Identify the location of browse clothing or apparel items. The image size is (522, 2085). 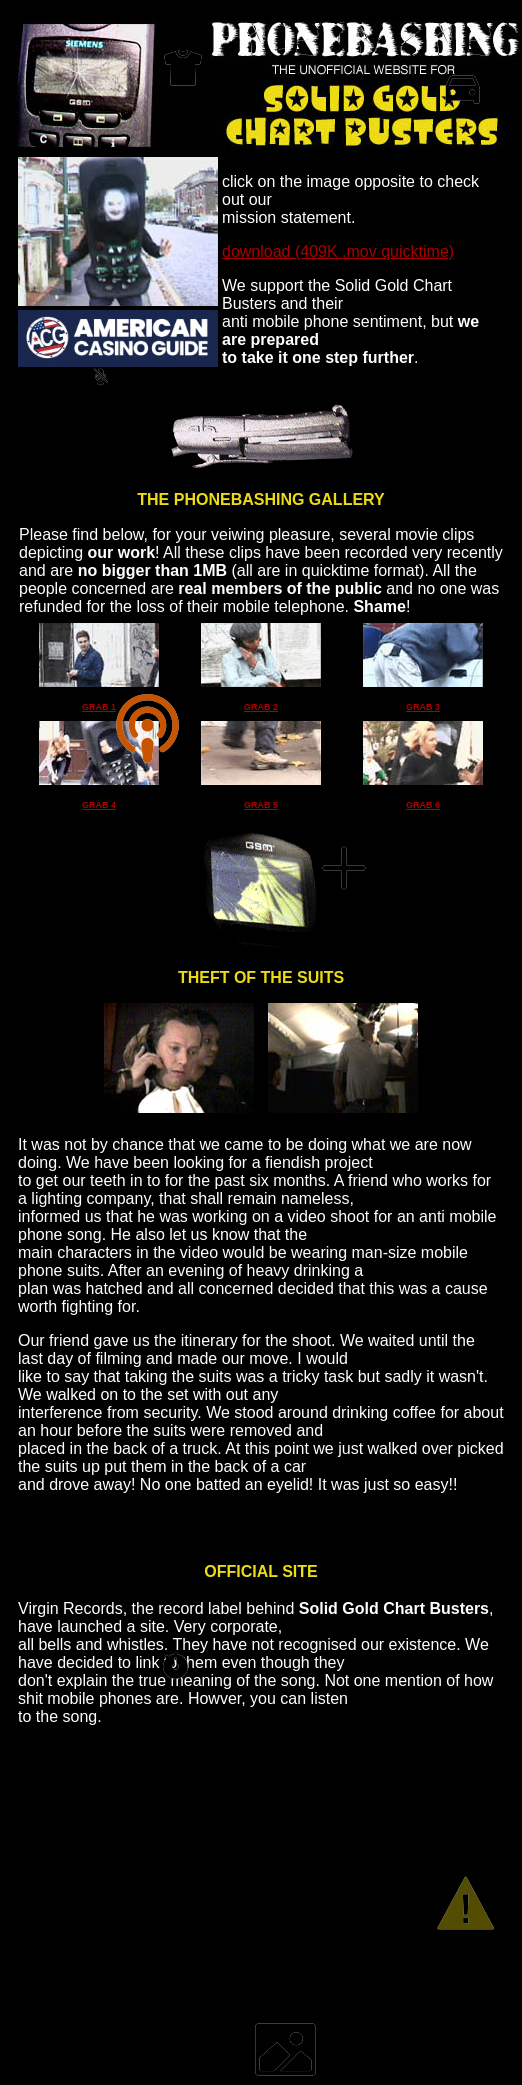
(183, 68).